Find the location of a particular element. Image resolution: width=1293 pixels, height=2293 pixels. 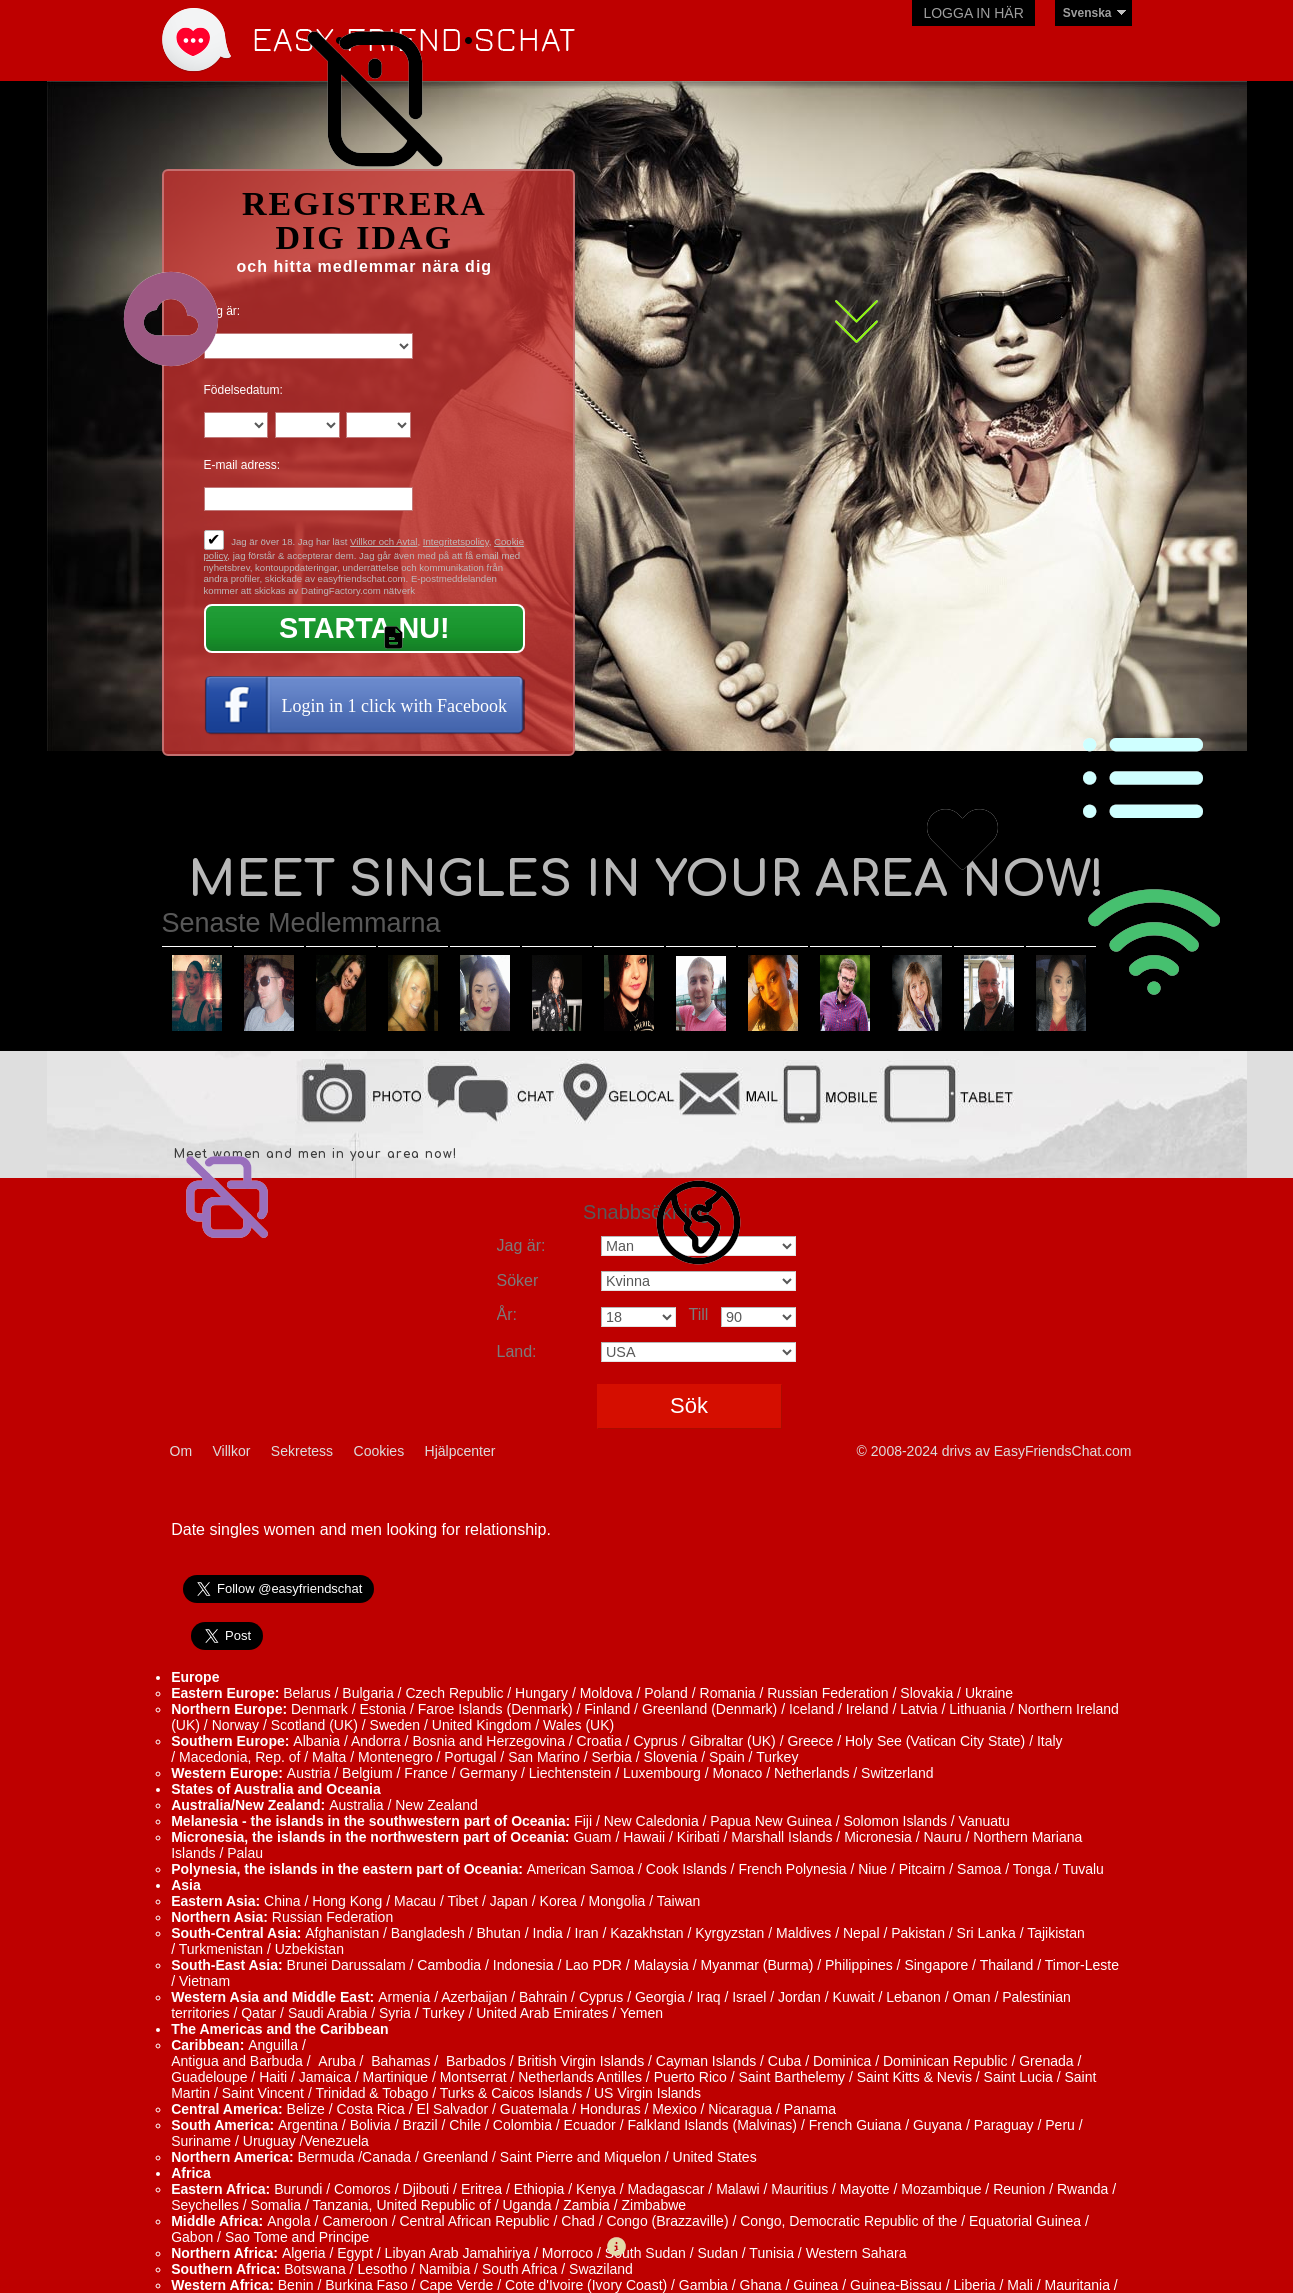

view items in a list format is located at coordinates (1143, 778).